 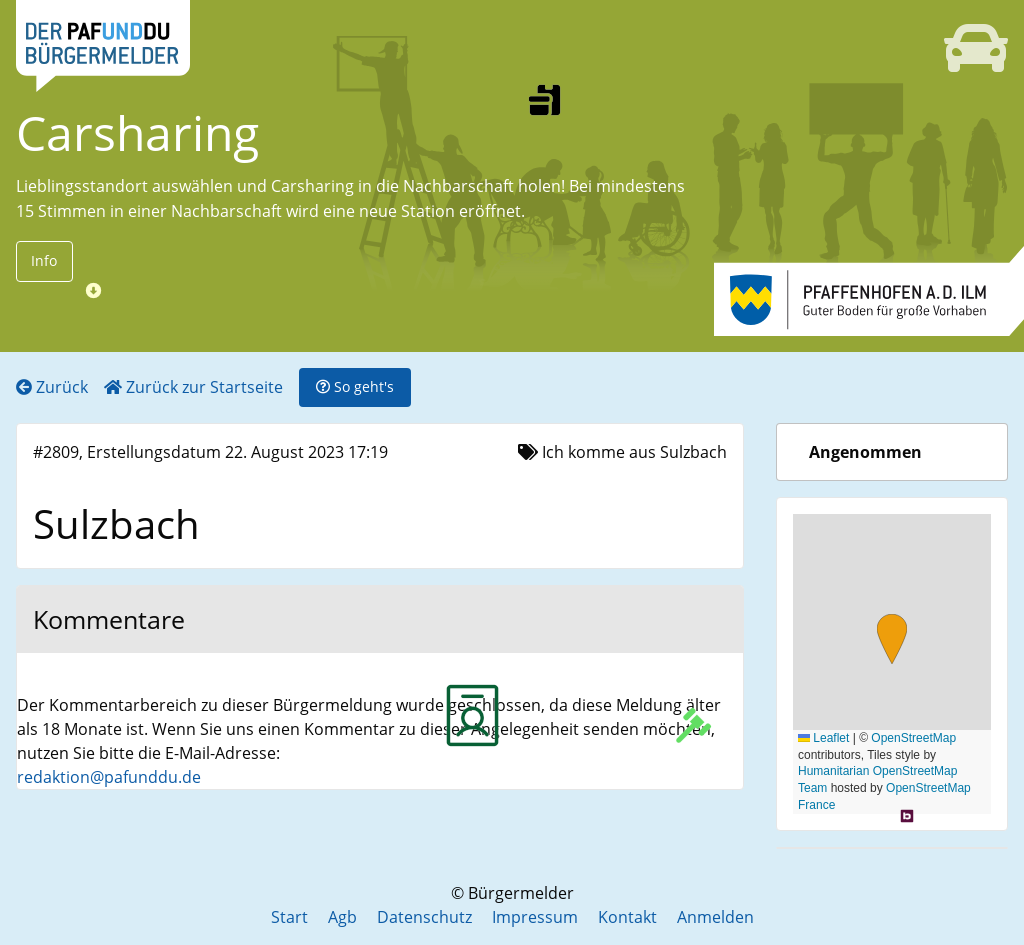 I want to click on download a file or content, so click(x=93, y=290).